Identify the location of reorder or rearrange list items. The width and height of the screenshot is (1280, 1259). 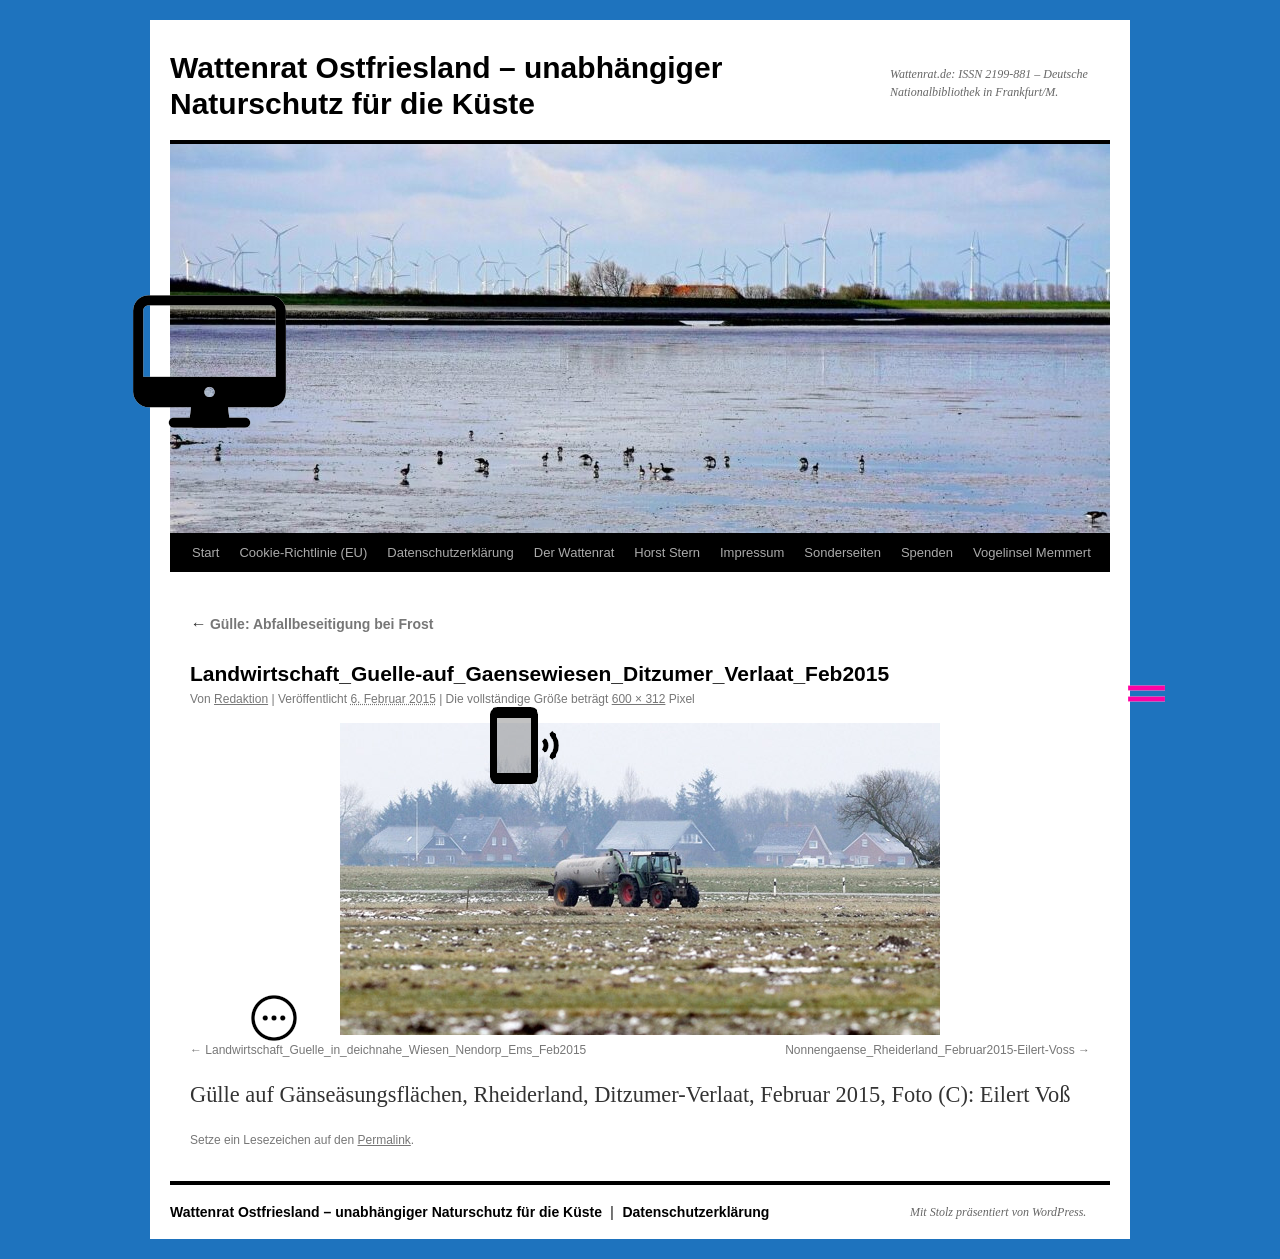
(1146, 693).